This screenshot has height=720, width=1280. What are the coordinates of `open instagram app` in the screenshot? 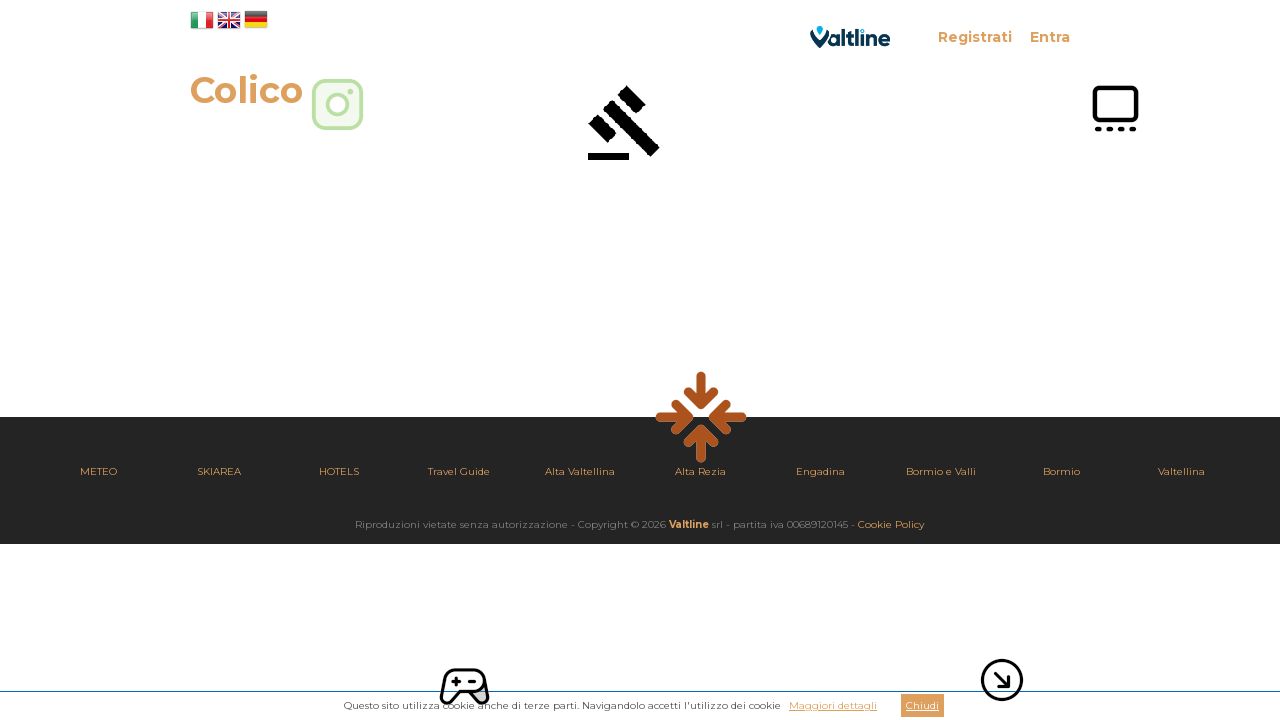 It's located at (337, 104).